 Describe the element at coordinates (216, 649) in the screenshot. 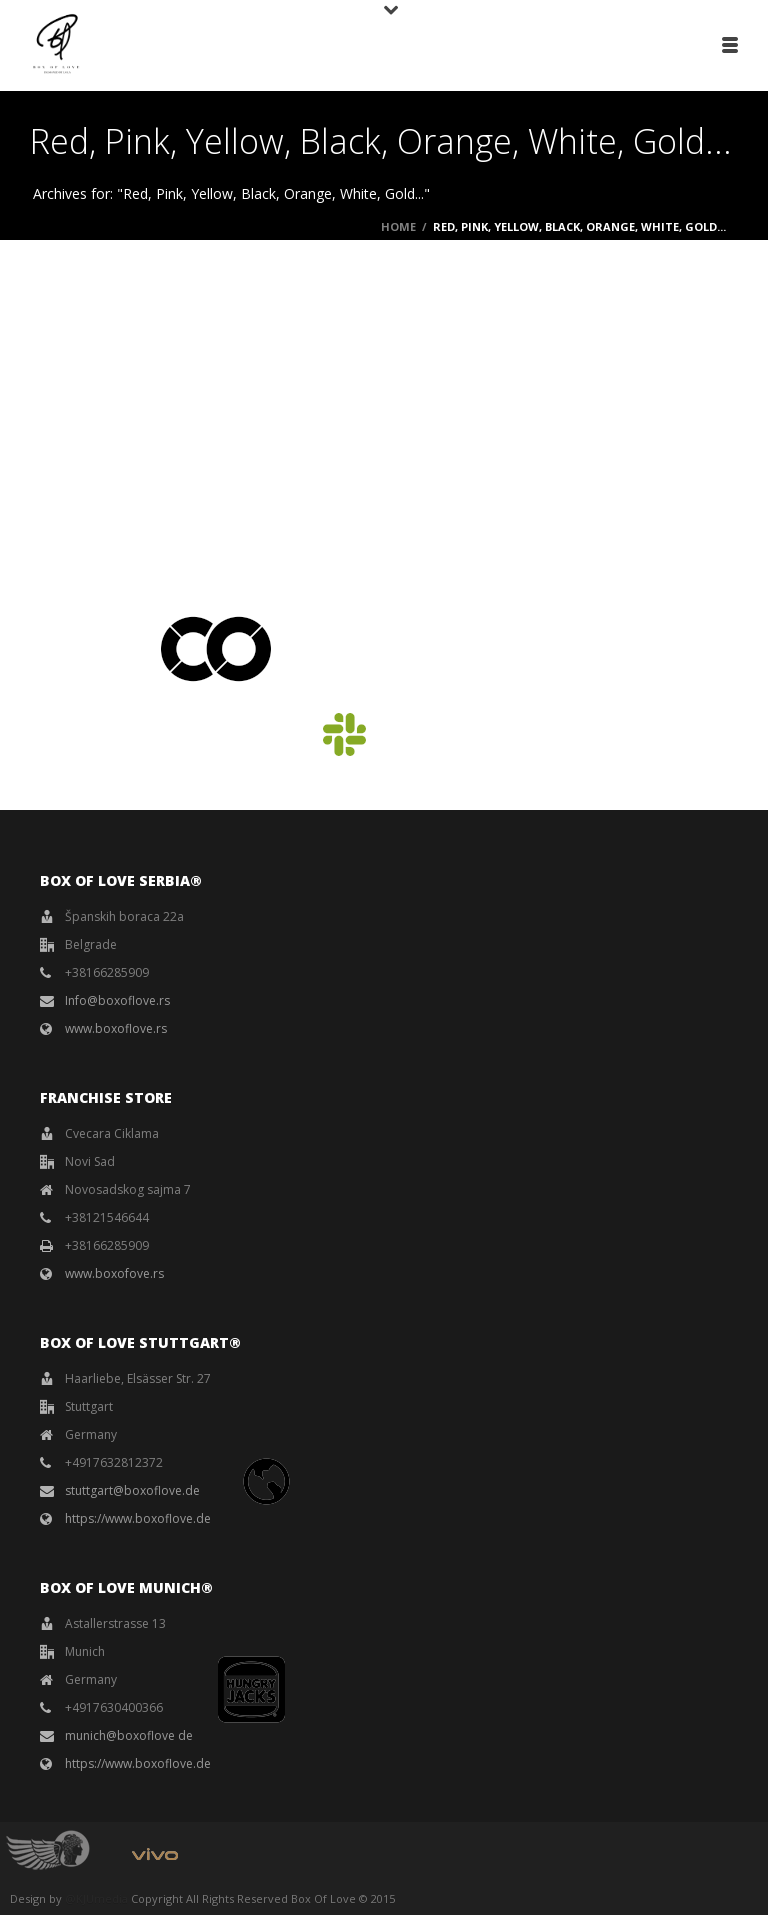

I see `open google colab` at that location.